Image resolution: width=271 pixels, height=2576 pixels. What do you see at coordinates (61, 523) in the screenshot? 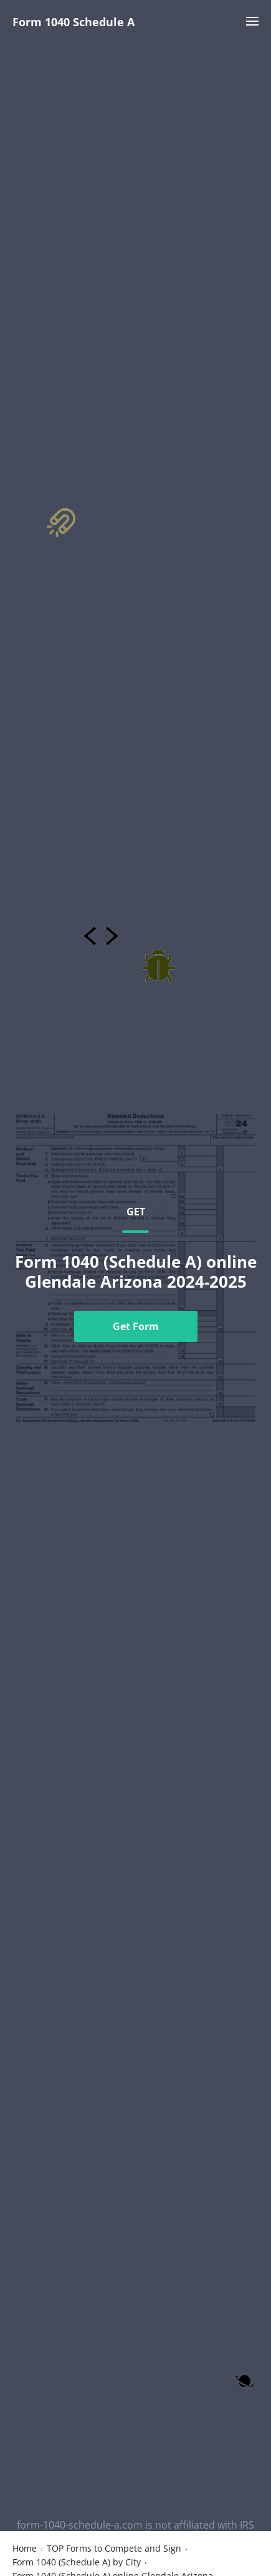
I see `attract or pull related items together` at bounding box center [61, 523].